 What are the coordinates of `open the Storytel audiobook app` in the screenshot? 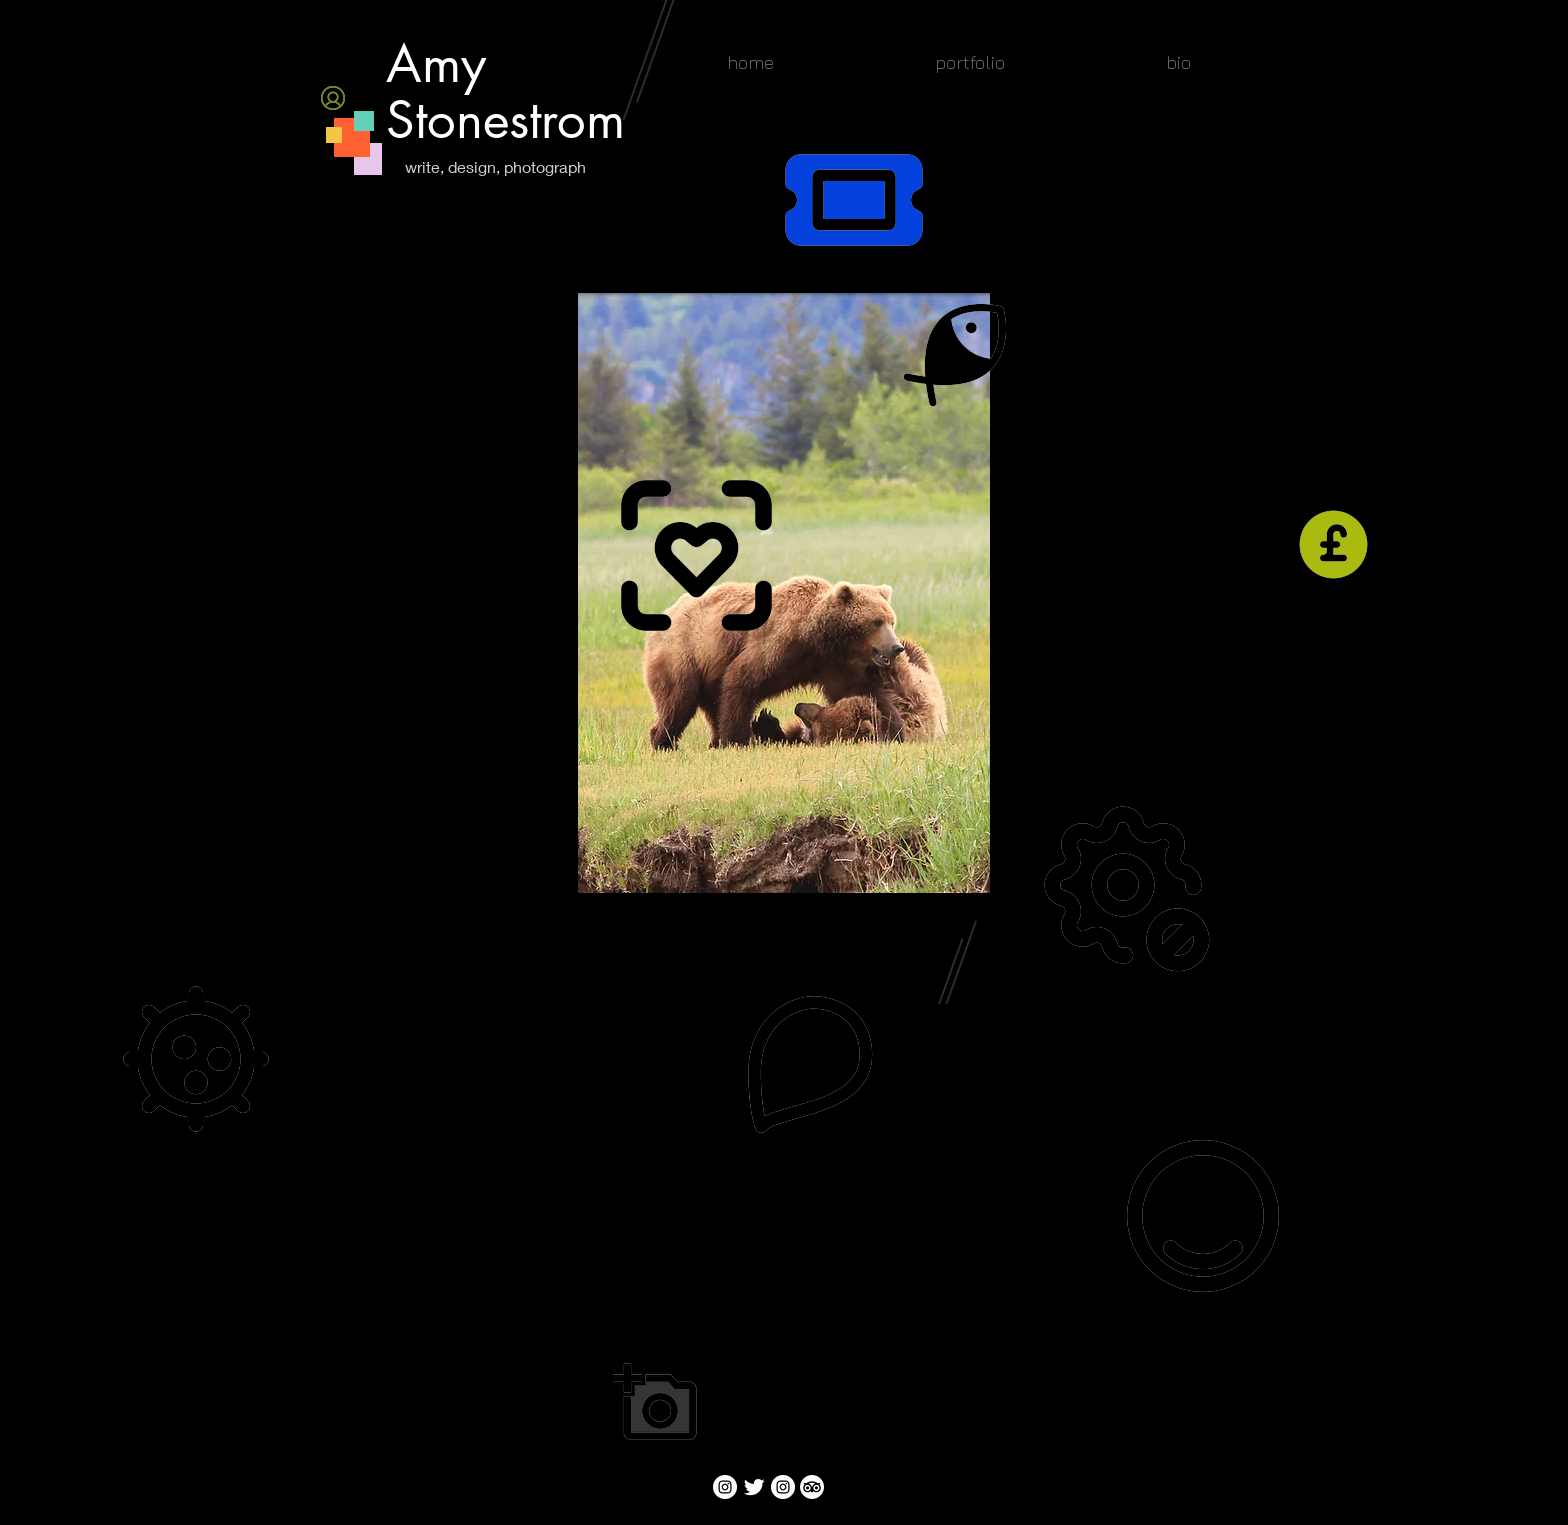 It's located at (810, 1064).